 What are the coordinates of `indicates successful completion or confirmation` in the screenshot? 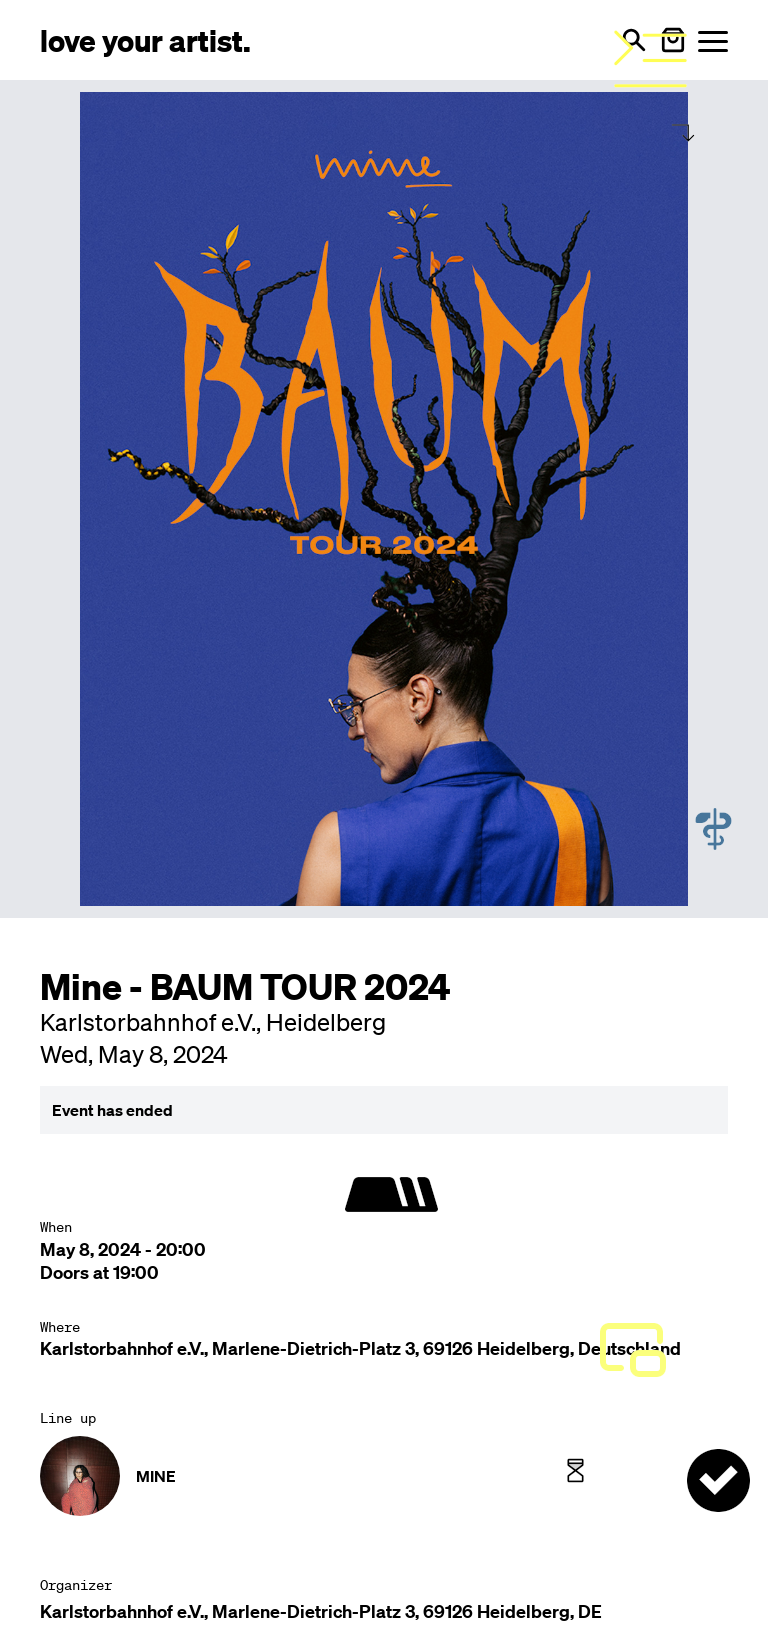 It's located at (718, 1480).